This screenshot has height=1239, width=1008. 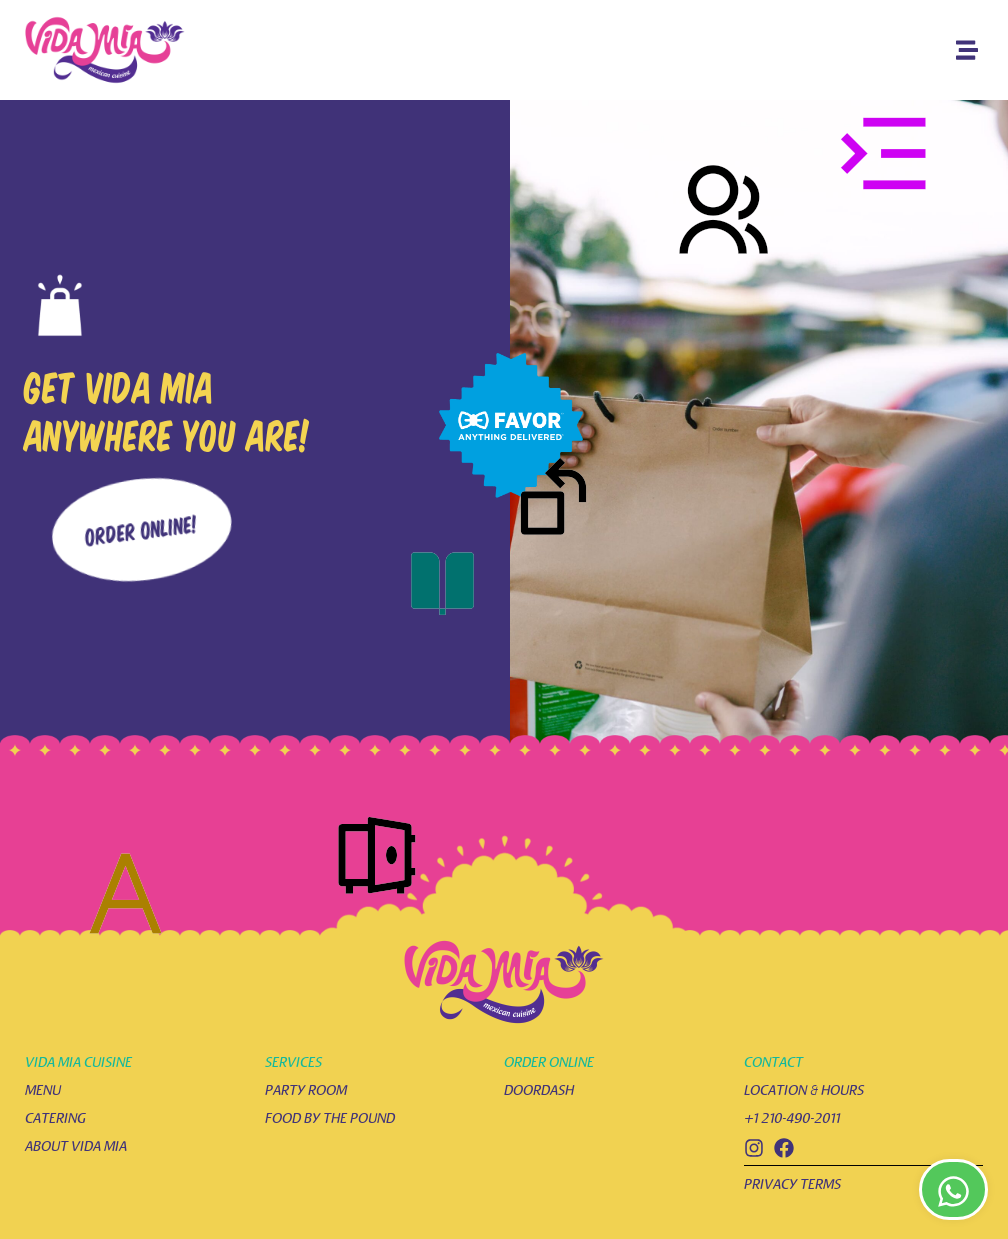 I want to click on access secure storage or vault, so click(x=375, y=857).